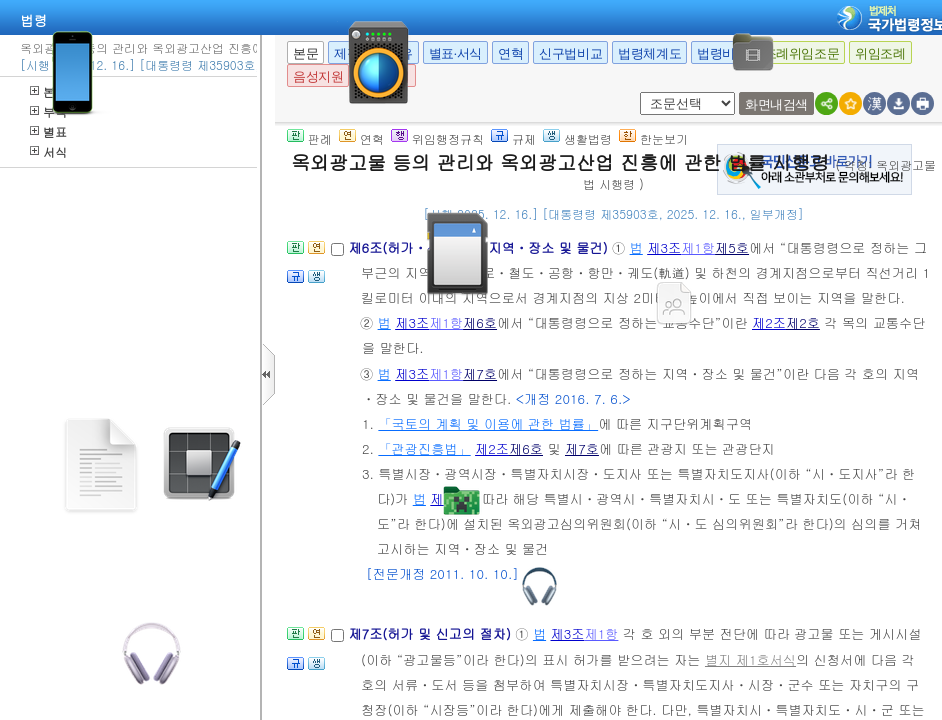 This screenshot has height=720, width=942. I want to click on edit or customize assistive control panels, so click(202, 462).